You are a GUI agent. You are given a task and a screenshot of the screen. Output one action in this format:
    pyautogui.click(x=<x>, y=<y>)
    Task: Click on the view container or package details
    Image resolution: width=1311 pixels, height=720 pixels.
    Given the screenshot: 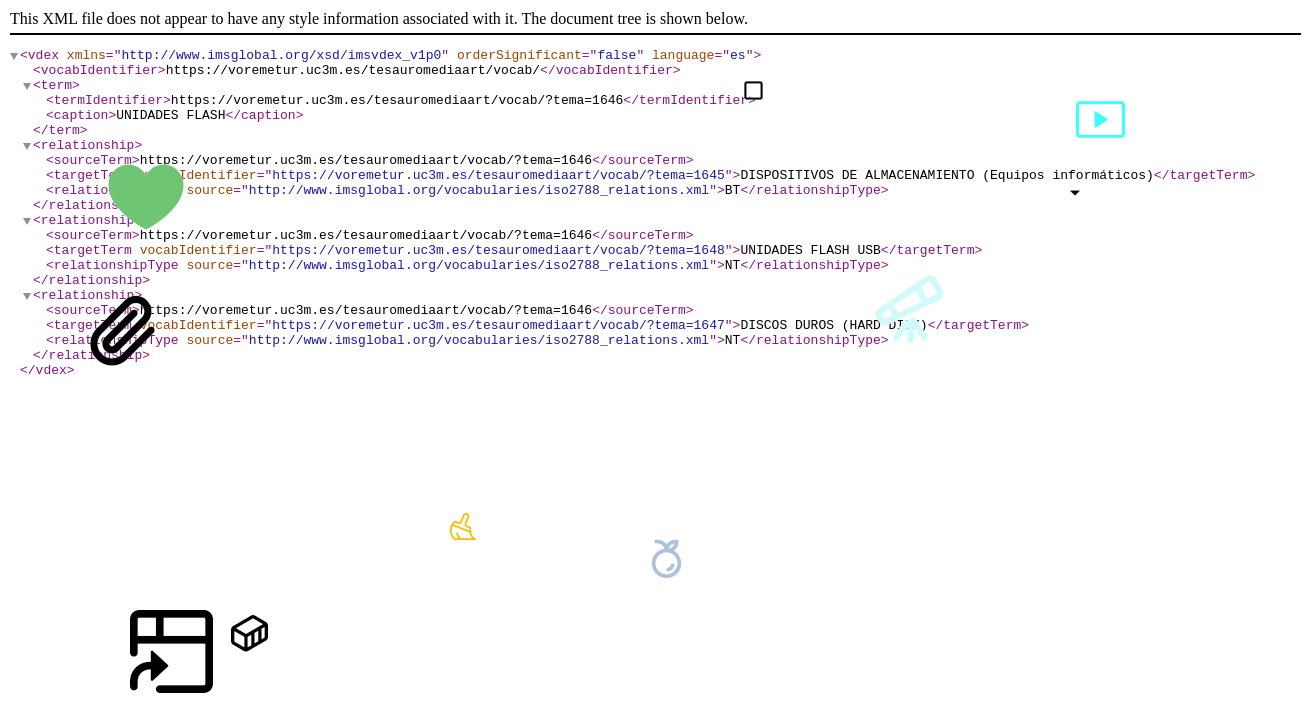 What is the action you would take?
    pyautogui.click(x=249, y=633)
    